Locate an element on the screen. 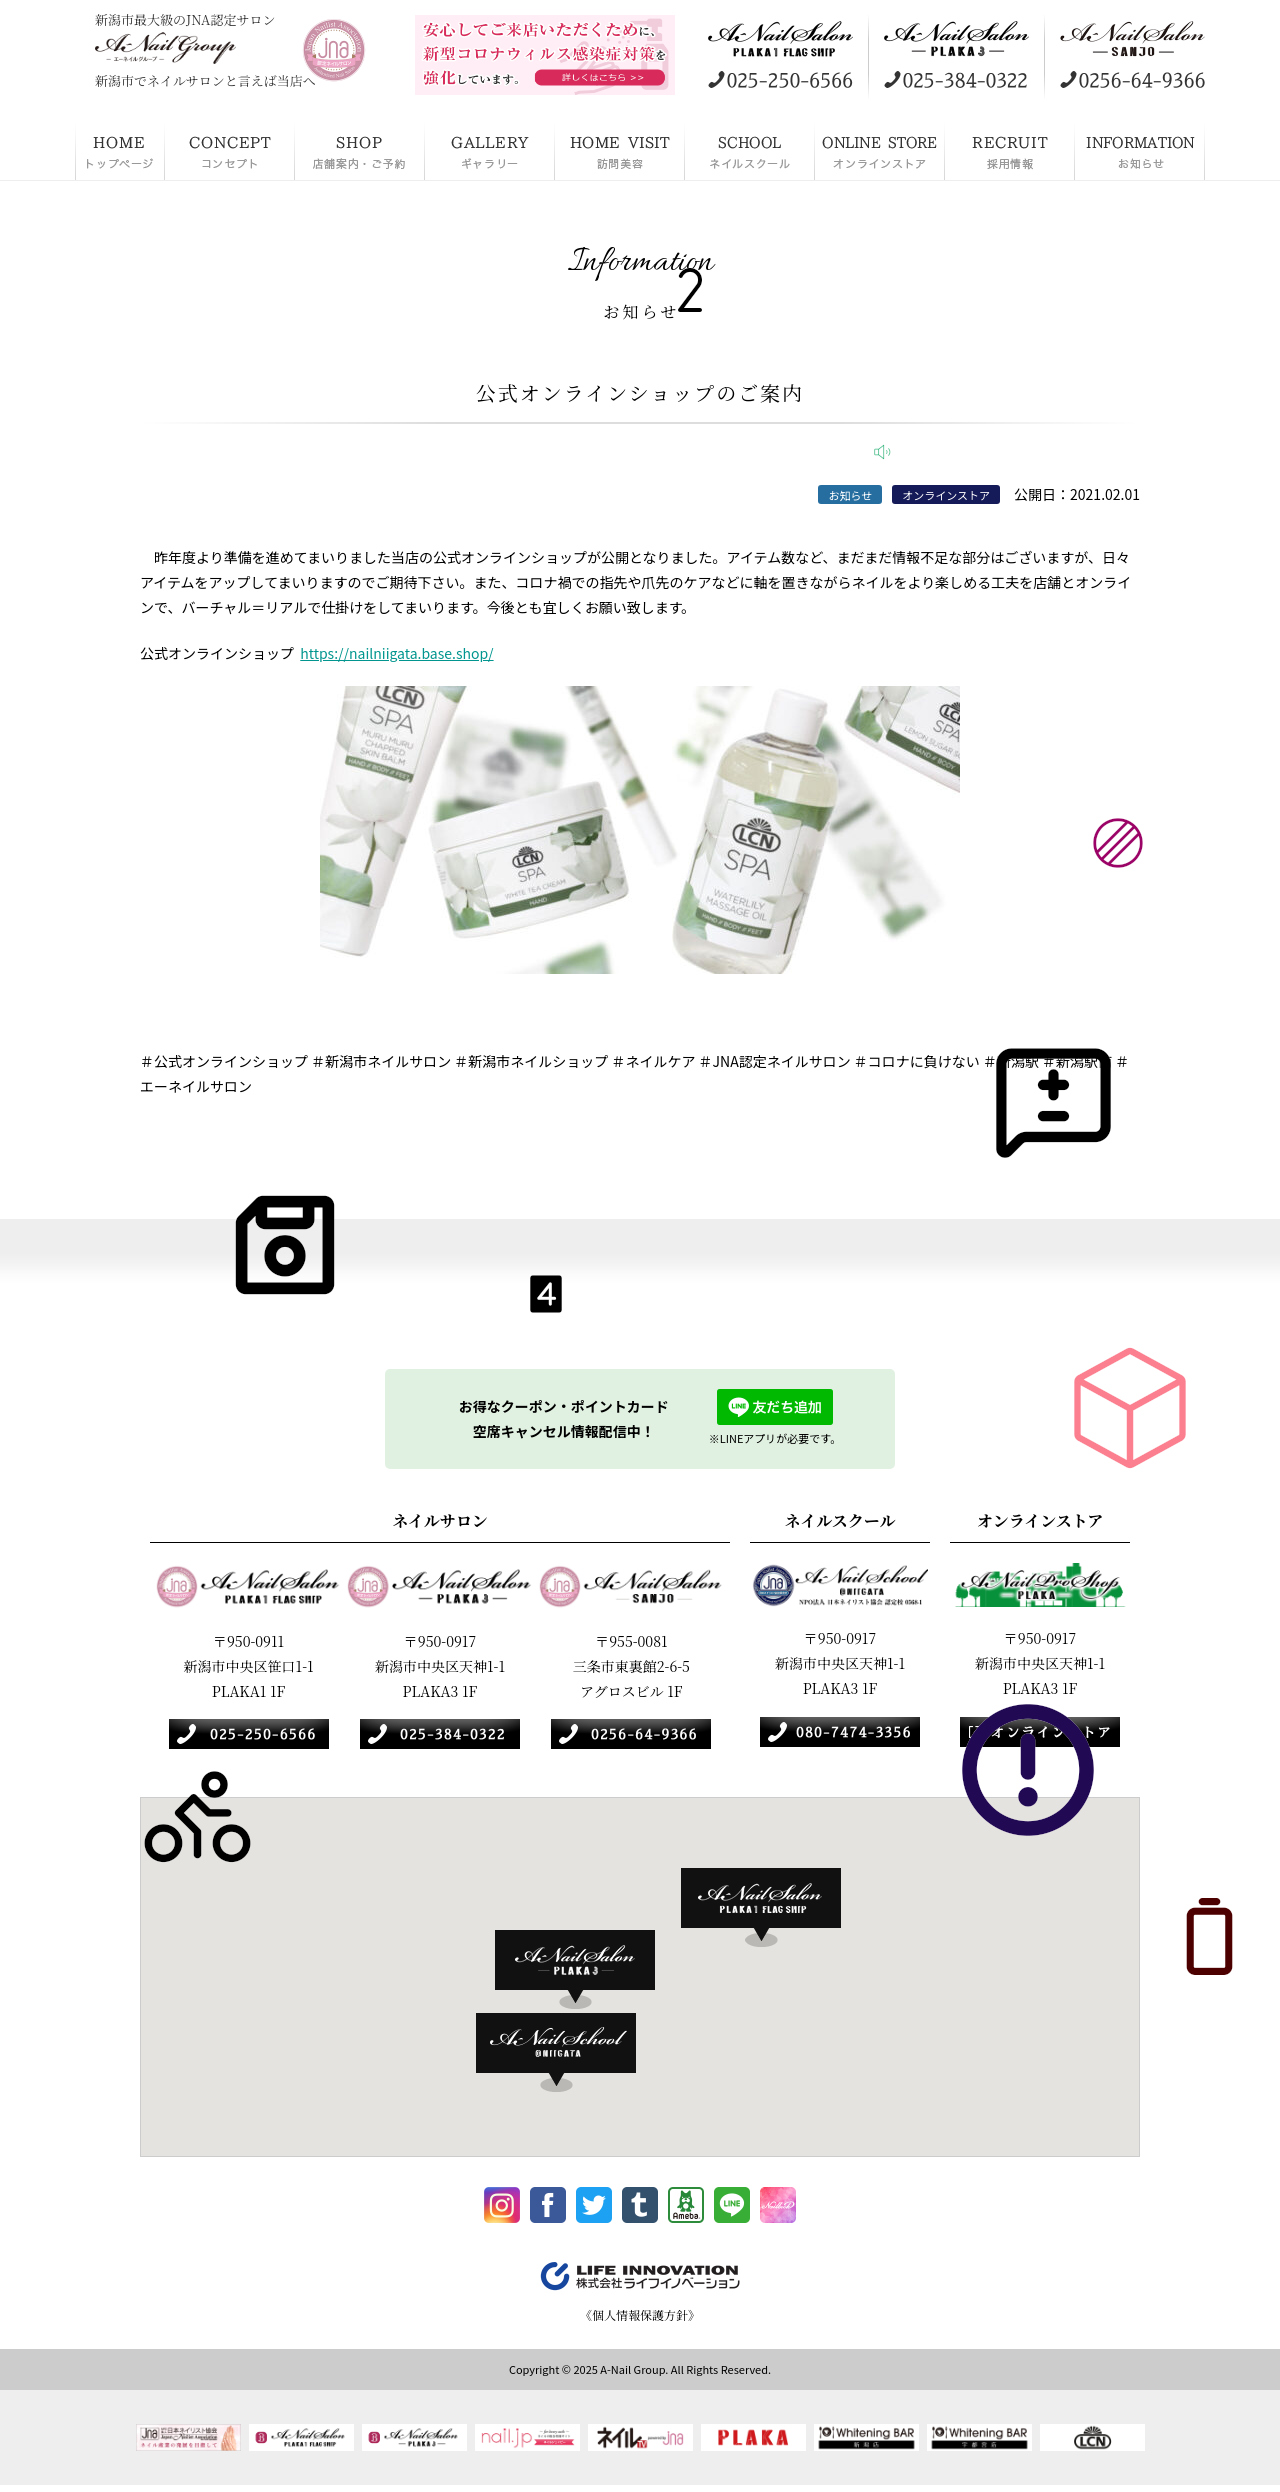  indicates battery is empty or depleted is located at coordinates (1209, 1936).